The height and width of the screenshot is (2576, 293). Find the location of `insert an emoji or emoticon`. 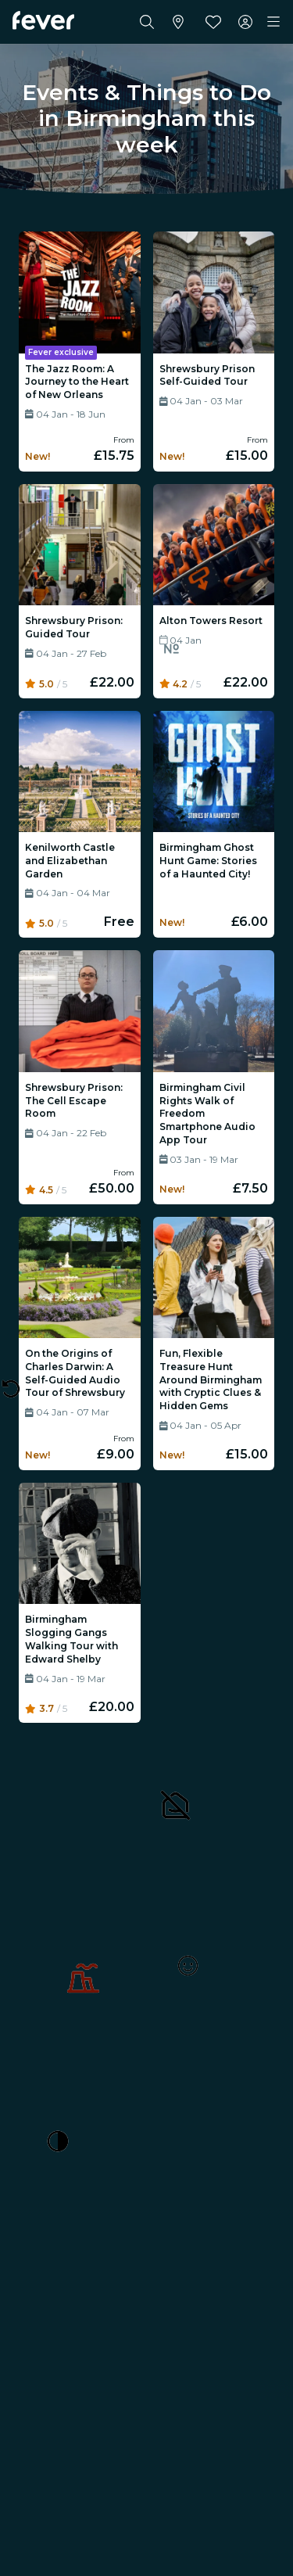

insert an emoji or emoticon is located at coordinates (188, 1965).